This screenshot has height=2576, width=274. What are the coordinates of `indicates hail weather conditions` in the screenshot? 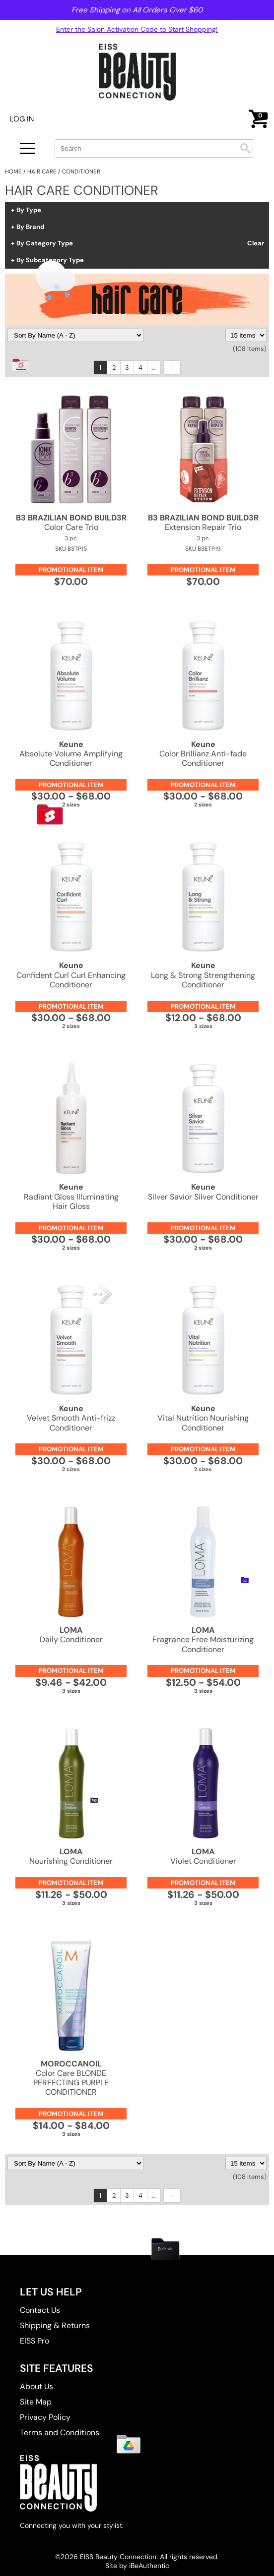 It's located at (56, 280).